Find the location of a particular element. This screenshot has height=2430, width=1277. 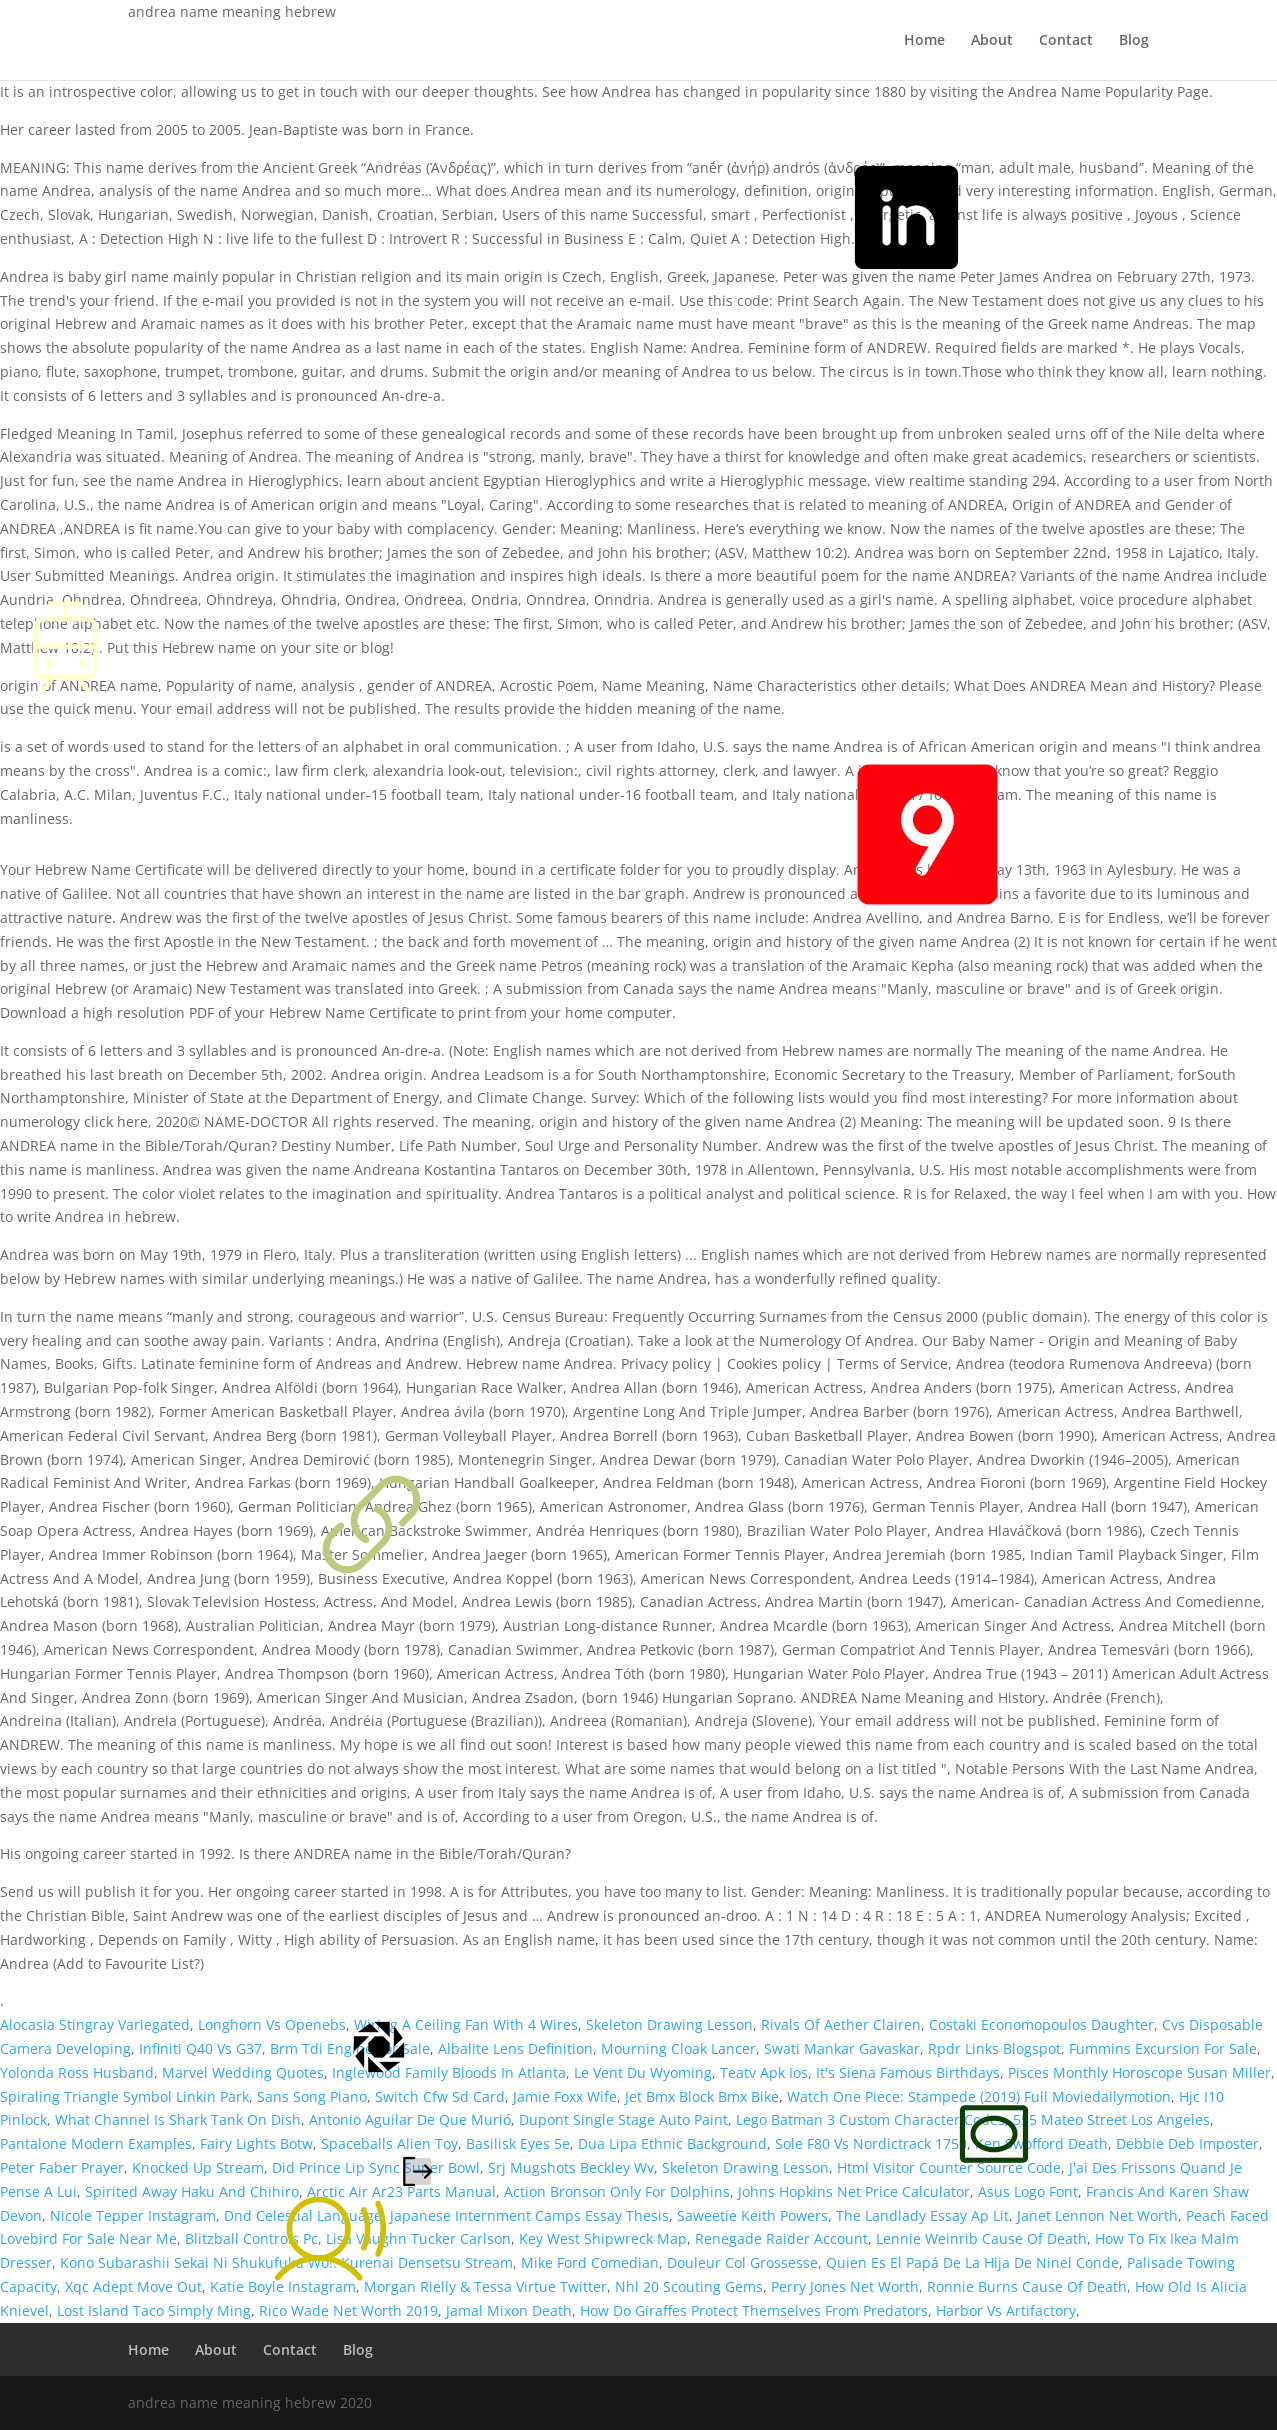

user audio or voice settings is located at coordinates (328, 2238).